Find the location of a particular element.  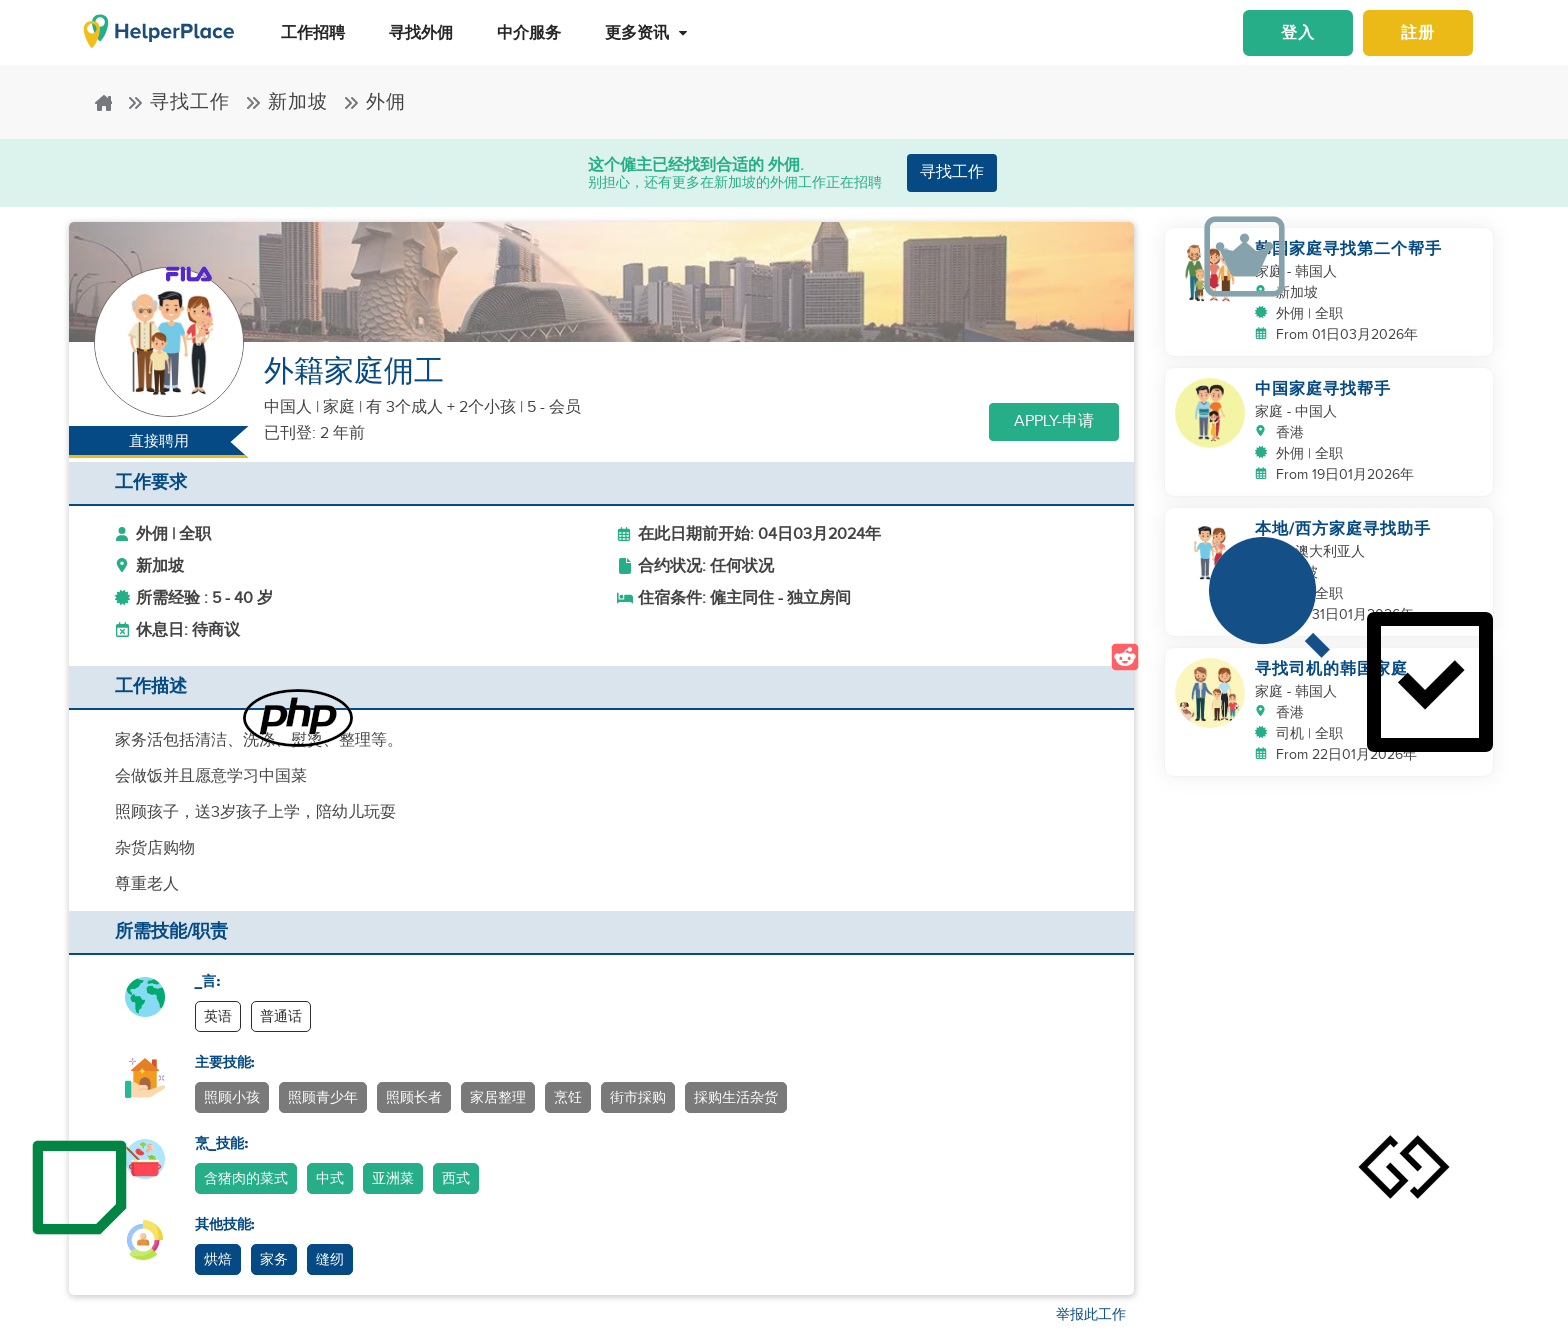

gg gaming platform logo is located at coordinates (1404, 1167).